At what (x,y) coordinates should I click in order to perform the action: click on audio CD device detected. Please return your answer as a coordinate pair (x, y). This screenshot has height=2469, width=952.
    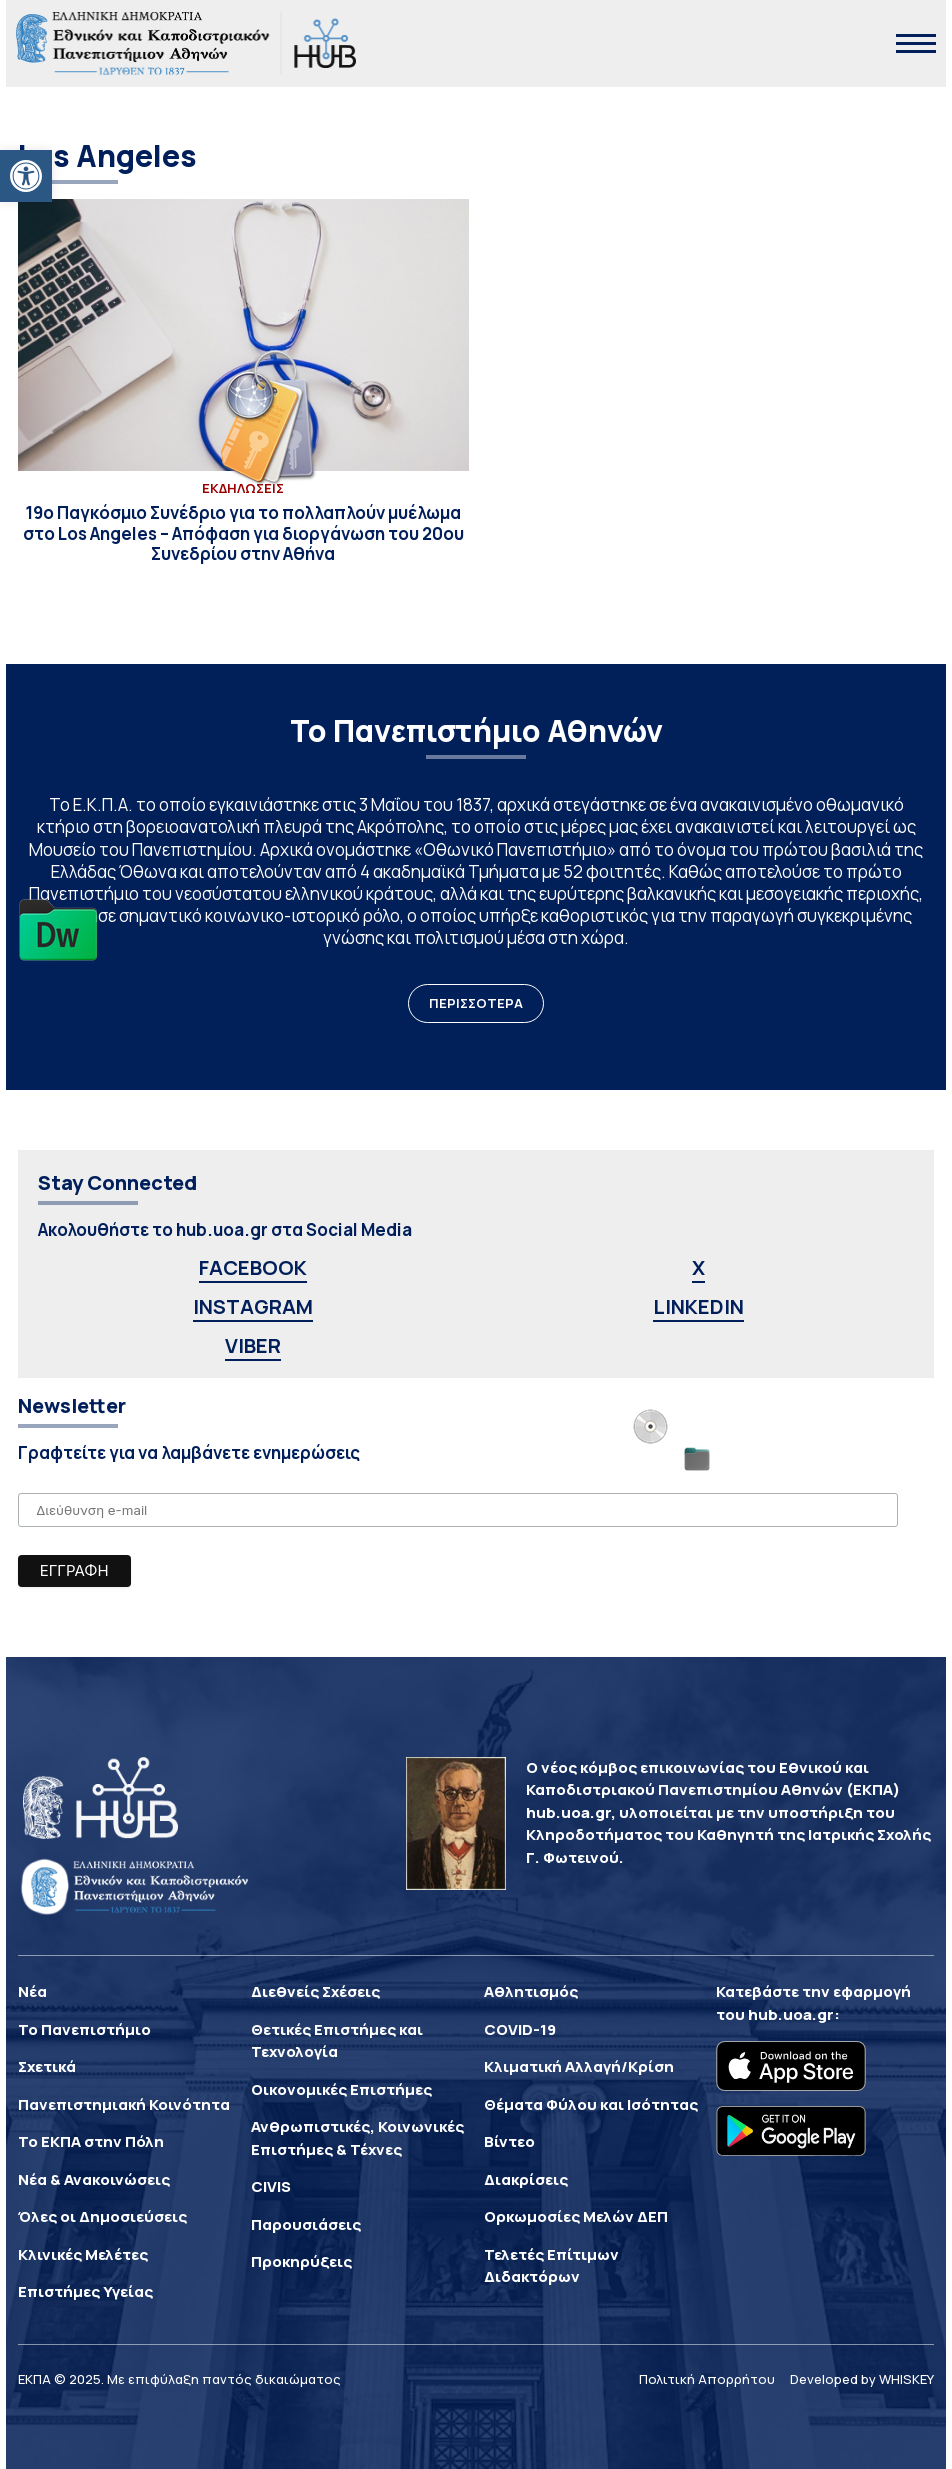
    Looking at the image, I should click on (650, 1426).